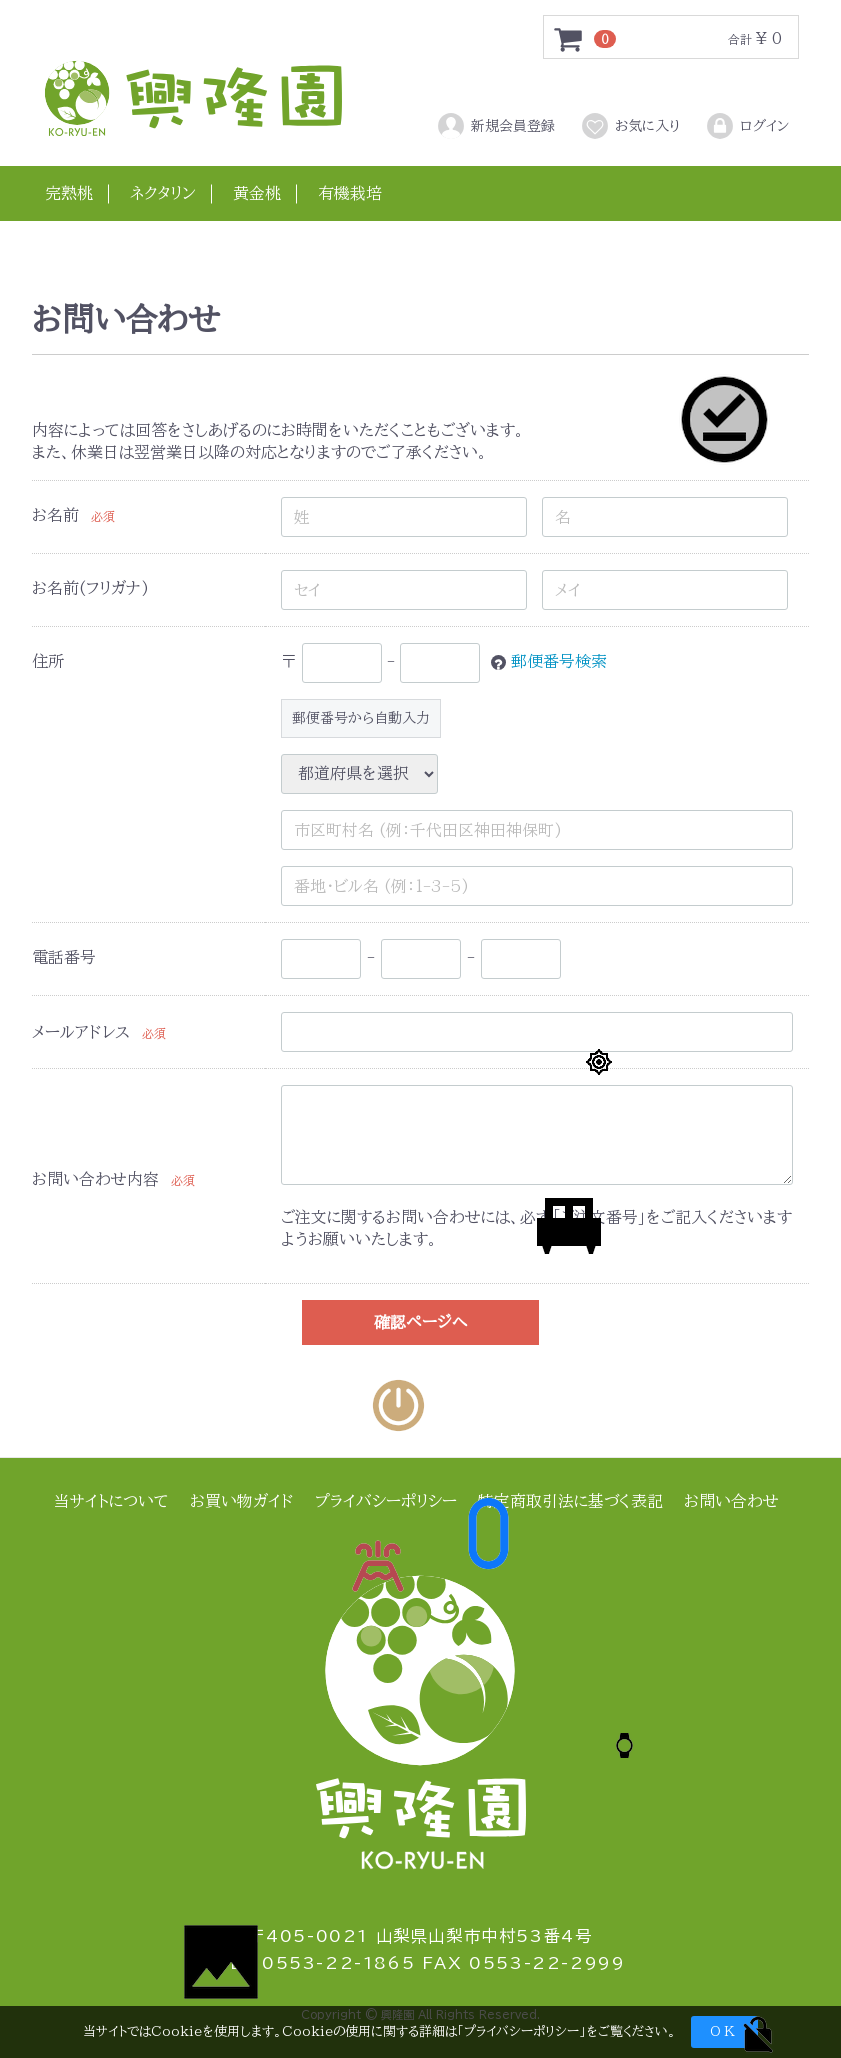  Describe the element at coordinates (488, 1533) in the screenshot. I see `indicates zero items or empty count` at that location.